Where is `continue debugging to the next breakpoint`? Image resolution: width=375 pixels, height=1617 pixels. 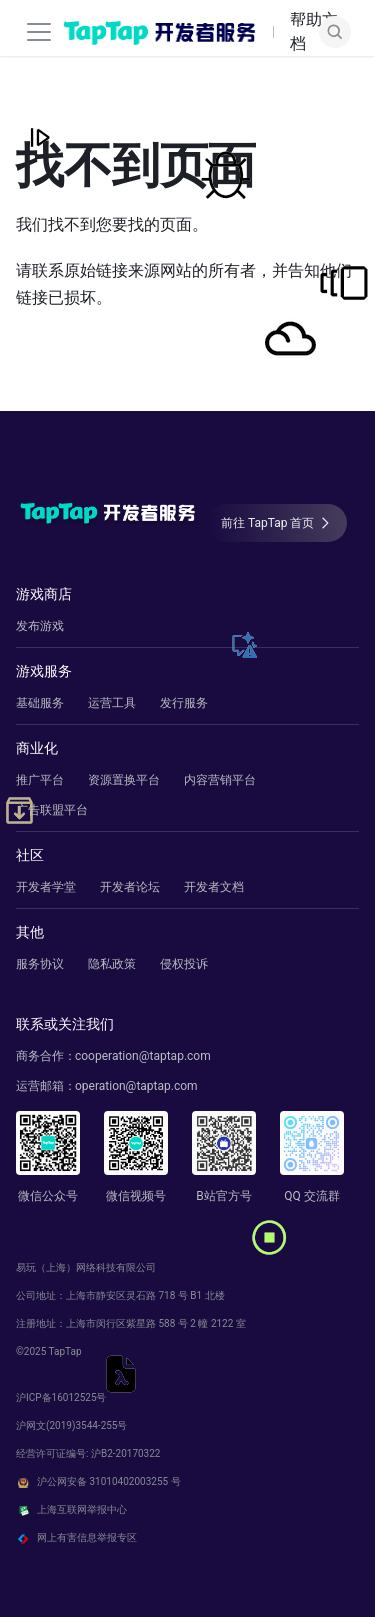
continue debugging to the next breakpoint is located at coordinates (39, 137).